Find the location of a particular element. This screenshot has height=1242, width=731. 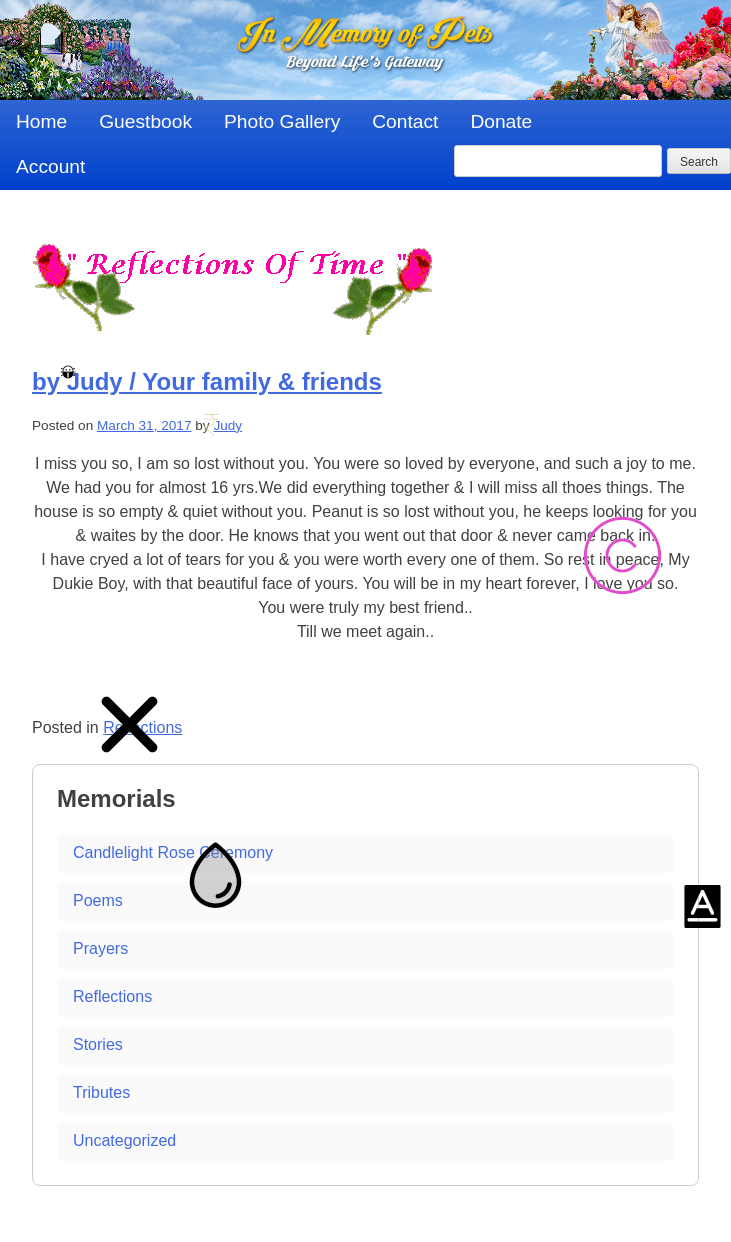

report a bug or issue is located at coordinates (68, 372).